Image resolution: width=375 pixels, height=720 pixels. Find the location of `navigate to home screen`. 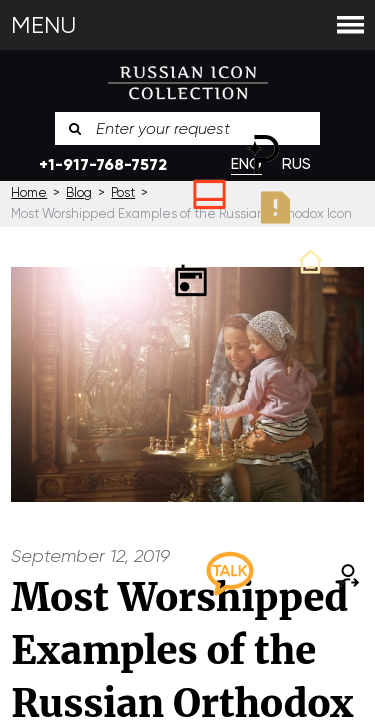

navigate to home screen is located at coordinates (310, 262).